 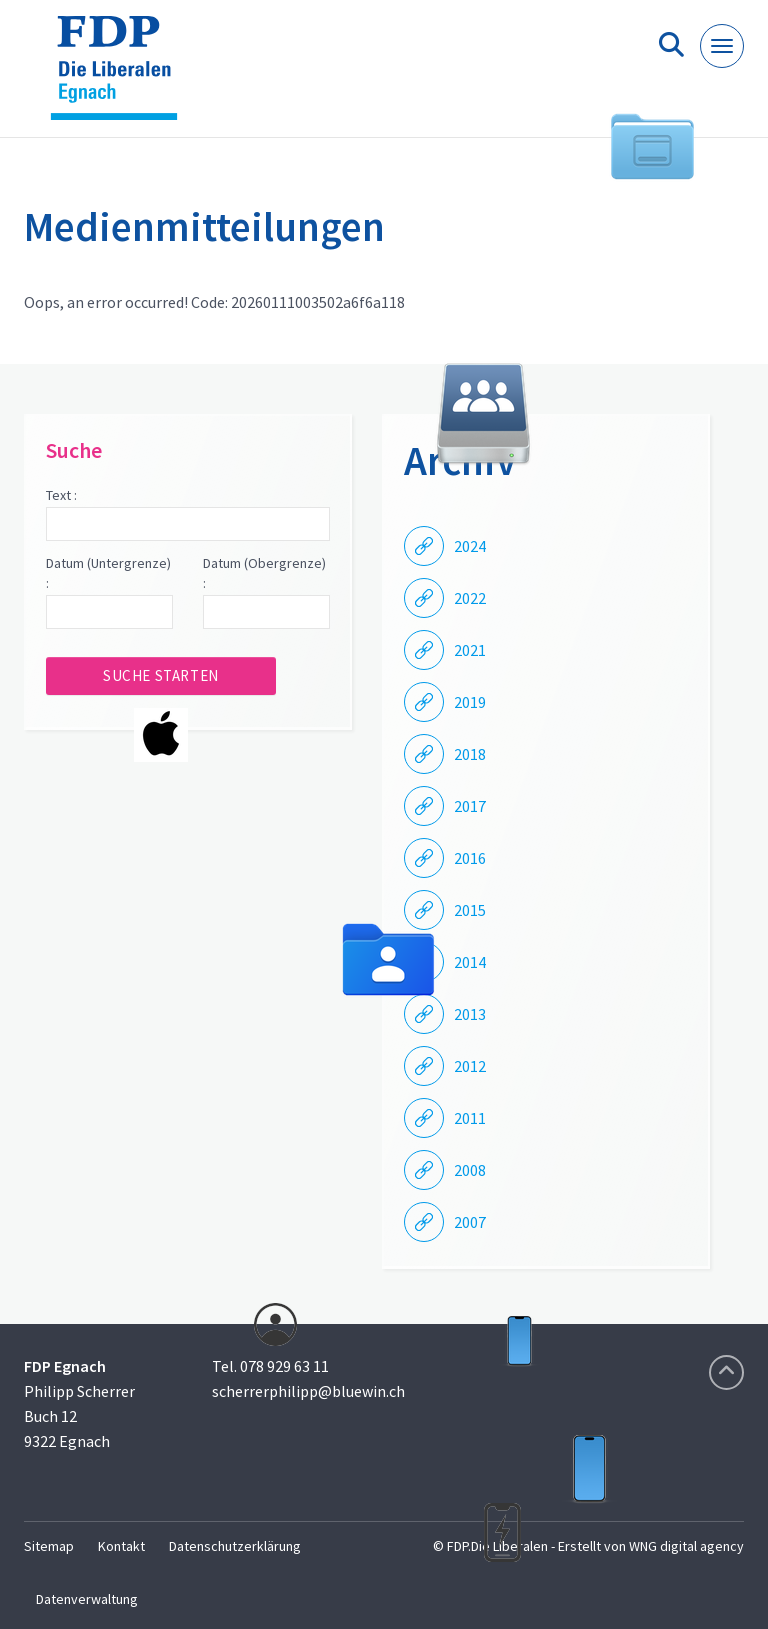 I want to click on iPhone 15 Pro device connected, so click(x=589, y=1469).